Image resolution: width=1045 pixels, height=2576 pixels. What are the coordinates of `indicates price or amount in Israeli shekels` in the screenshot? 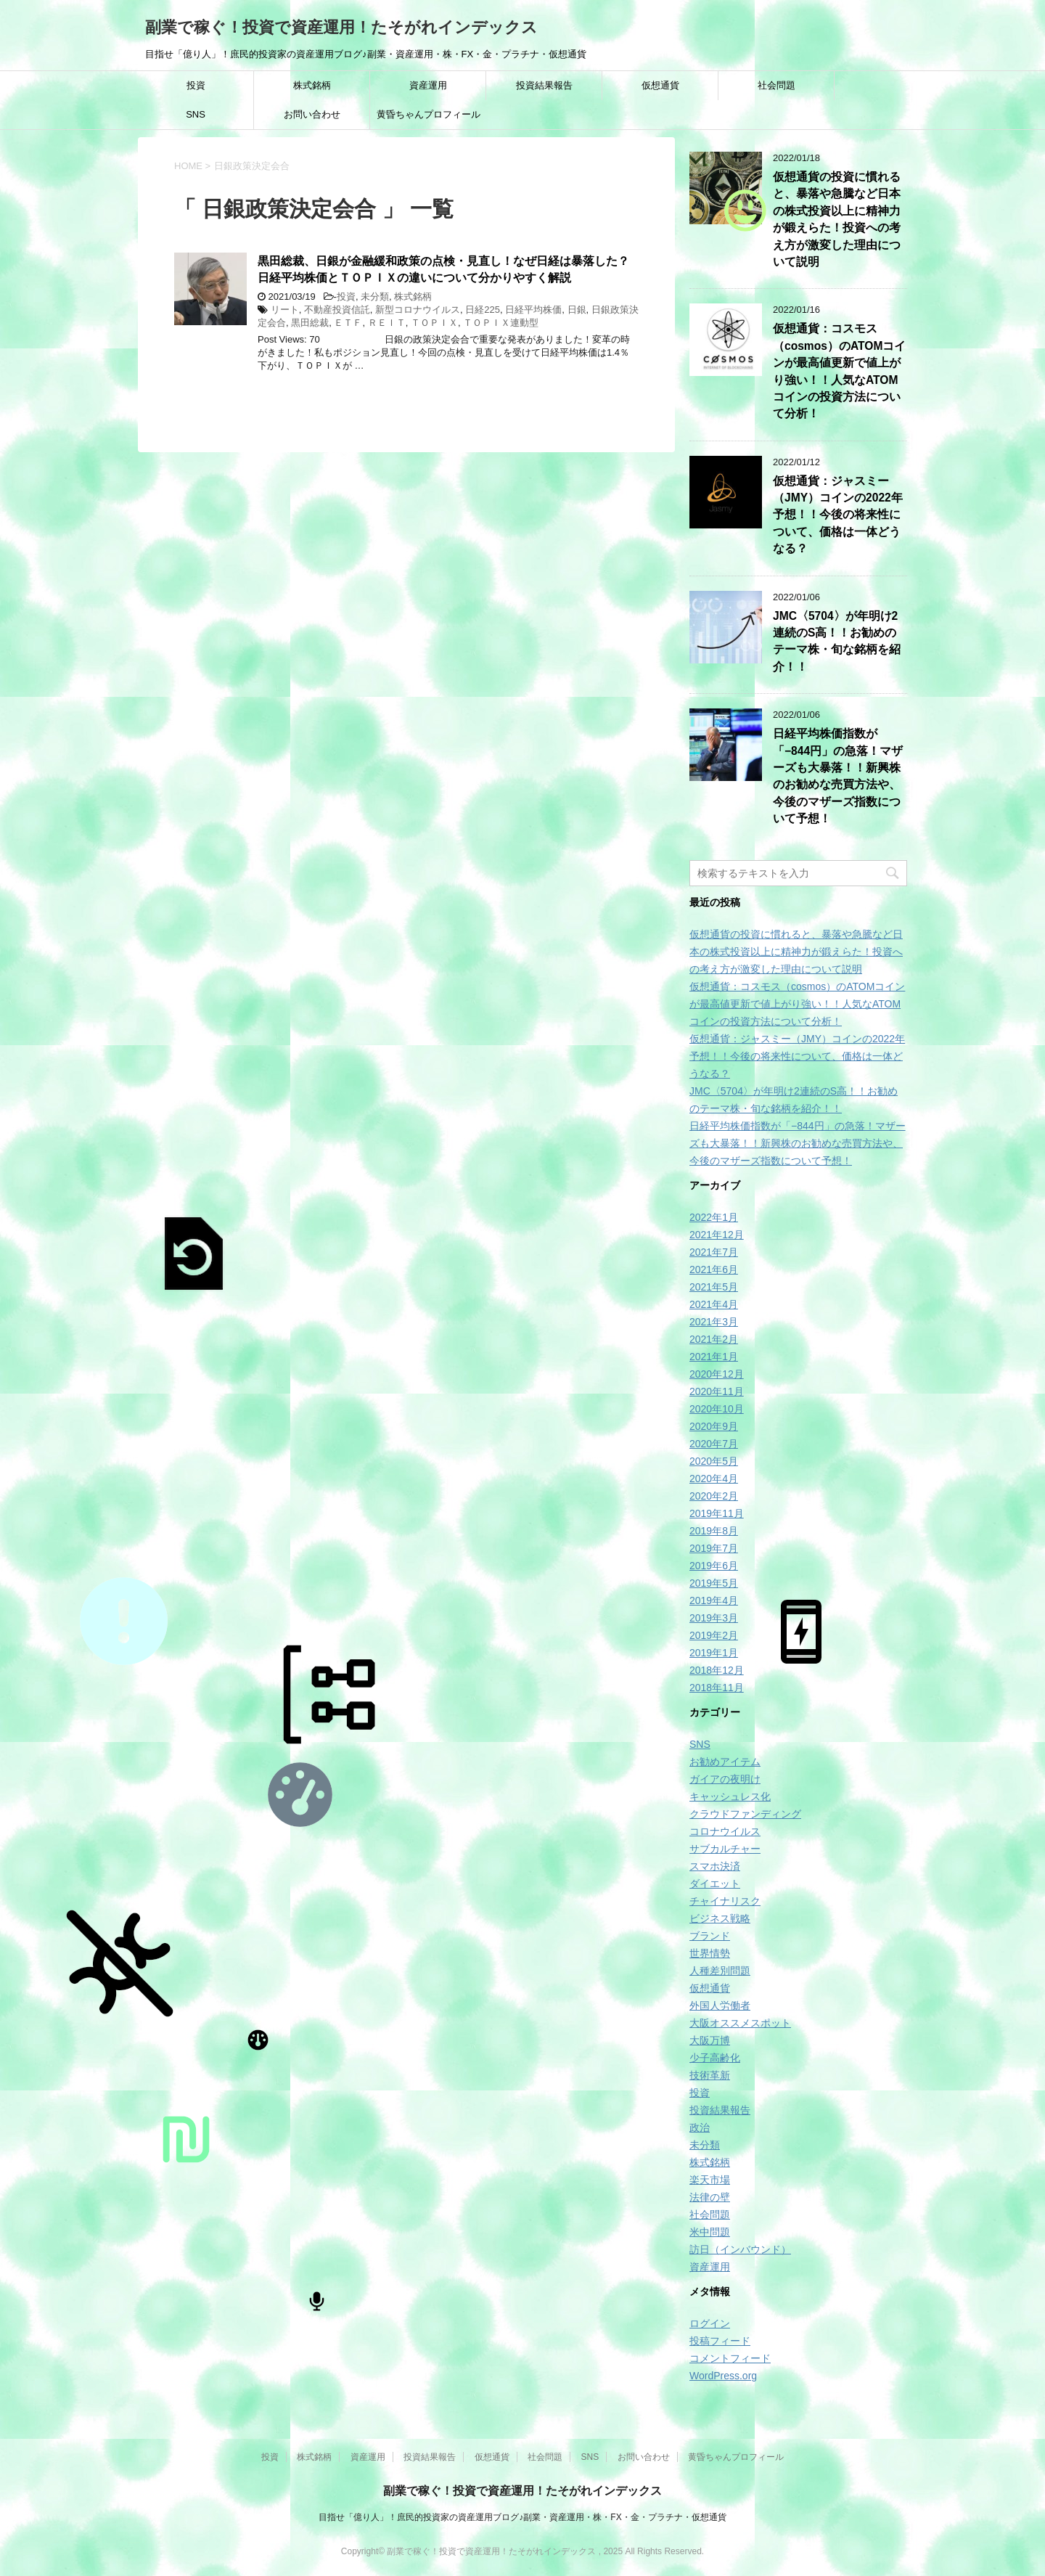 It's located at (186, 2139).